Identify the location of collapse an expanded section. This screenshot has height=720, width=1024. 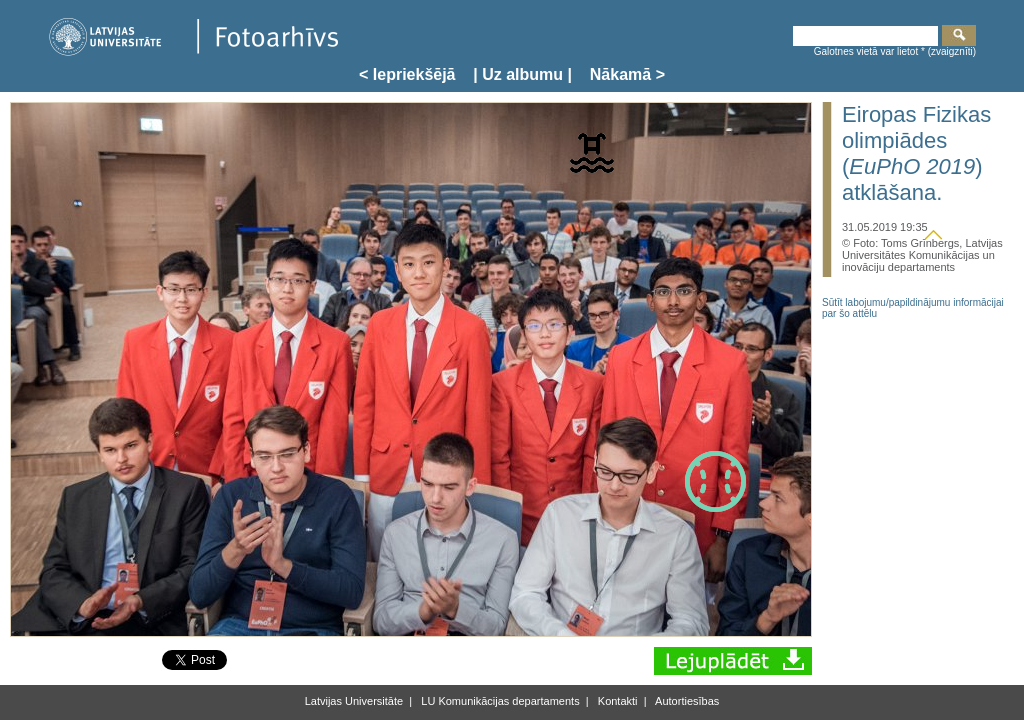
(933, 235).